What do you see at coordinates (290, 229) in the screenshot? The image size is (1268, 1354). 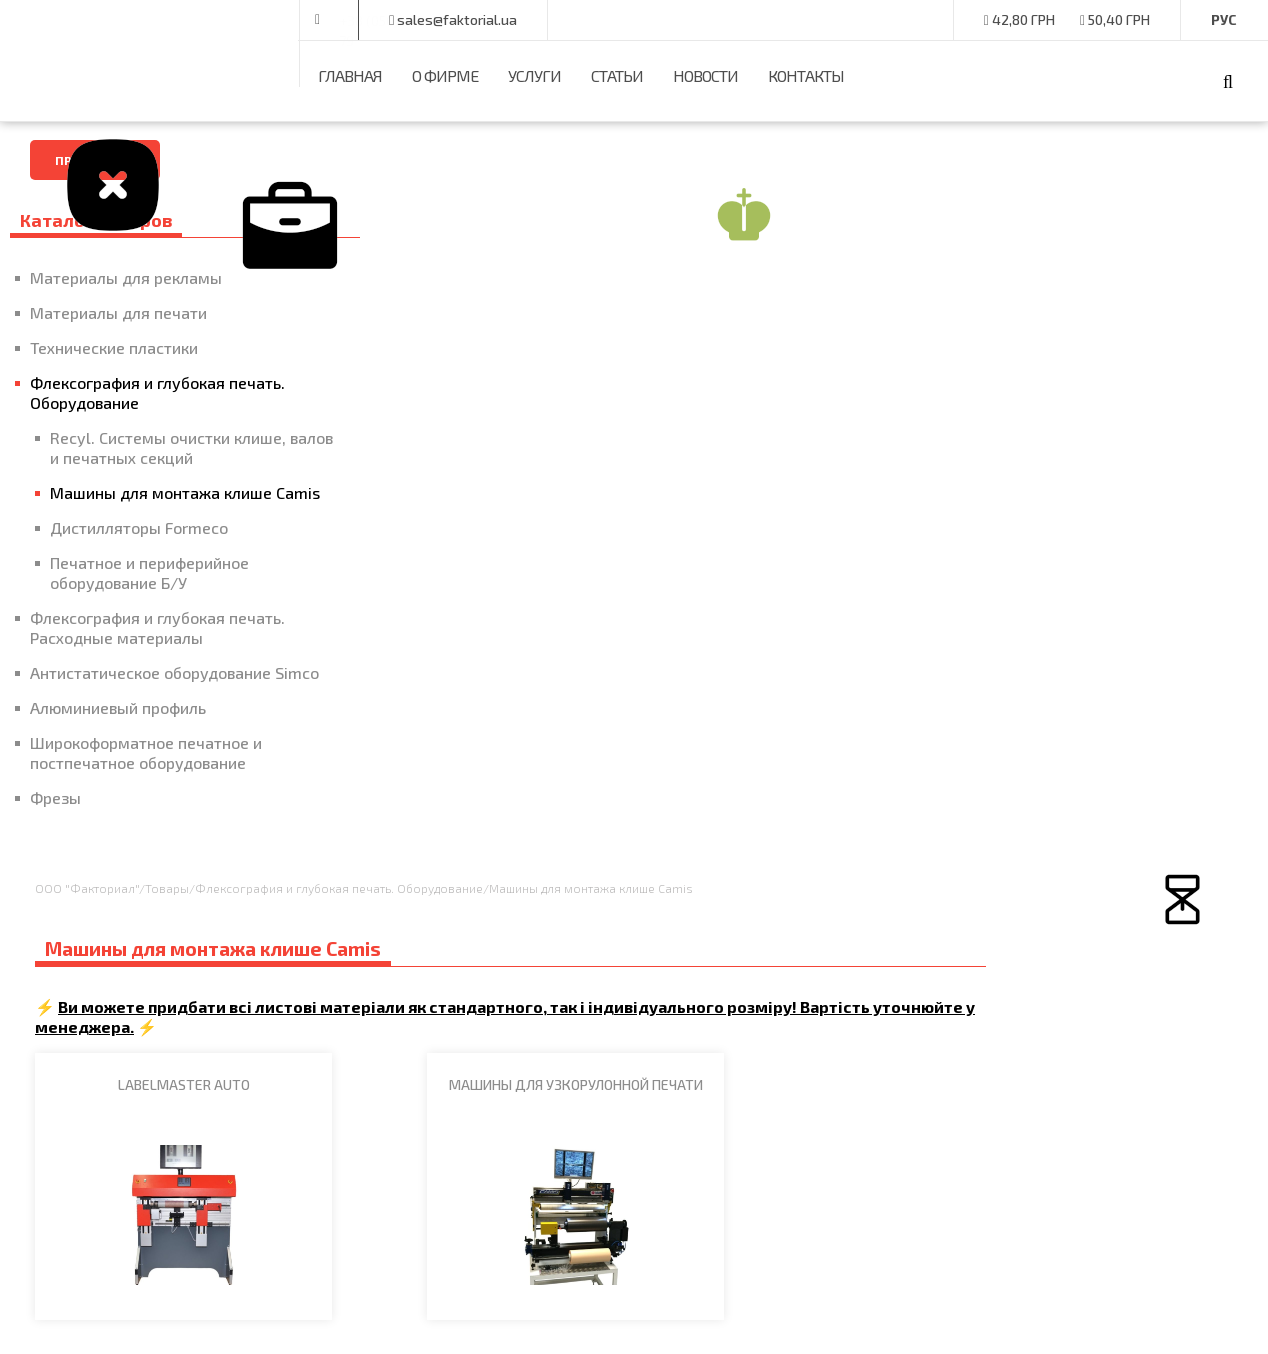 I see `access work or business-related content` at bounding box center [290, 229].